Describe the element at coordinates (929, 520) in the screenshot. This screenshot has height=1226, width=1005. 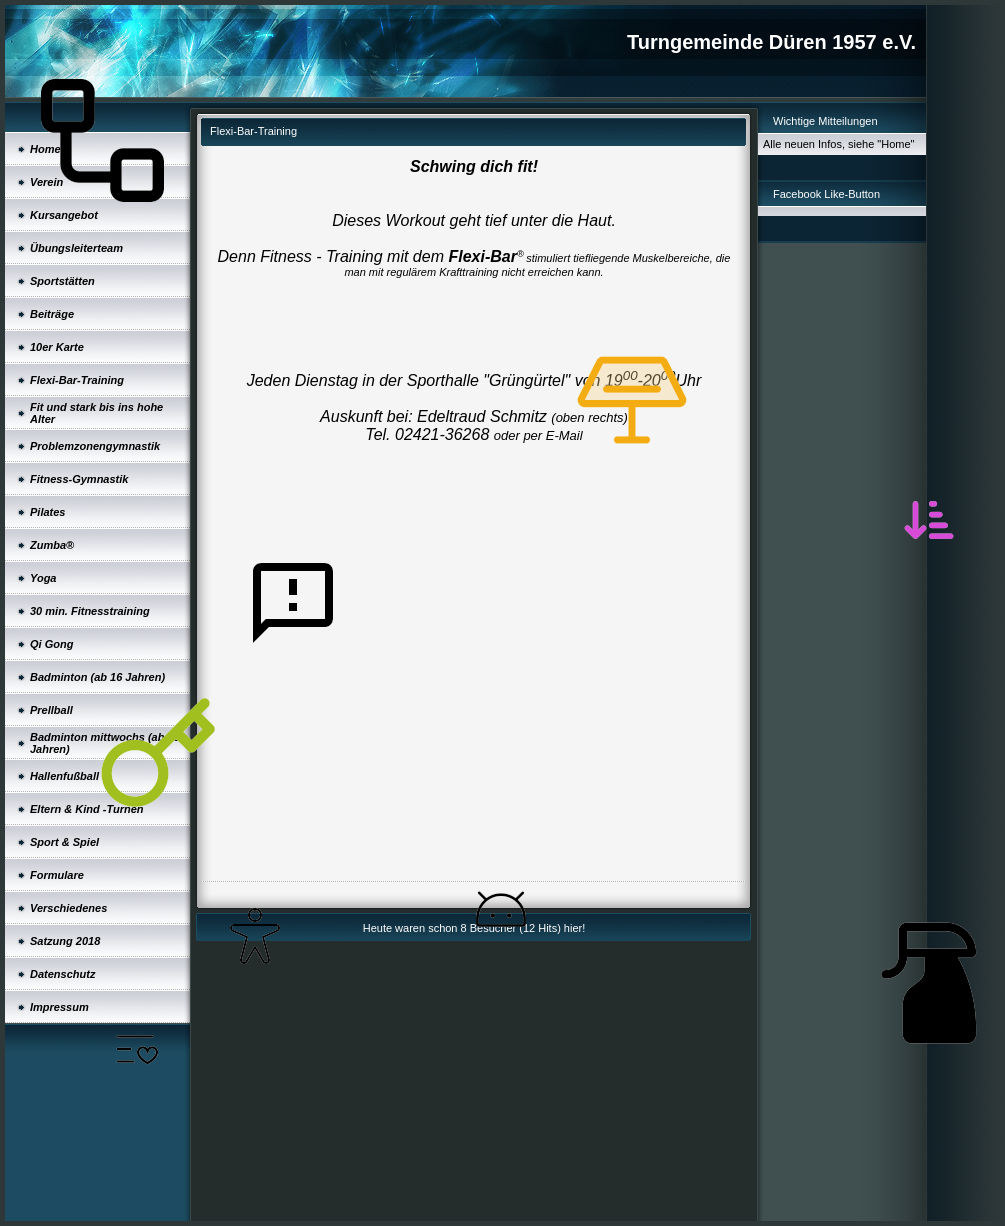
I see `sort items from smallest to largest` at that location.